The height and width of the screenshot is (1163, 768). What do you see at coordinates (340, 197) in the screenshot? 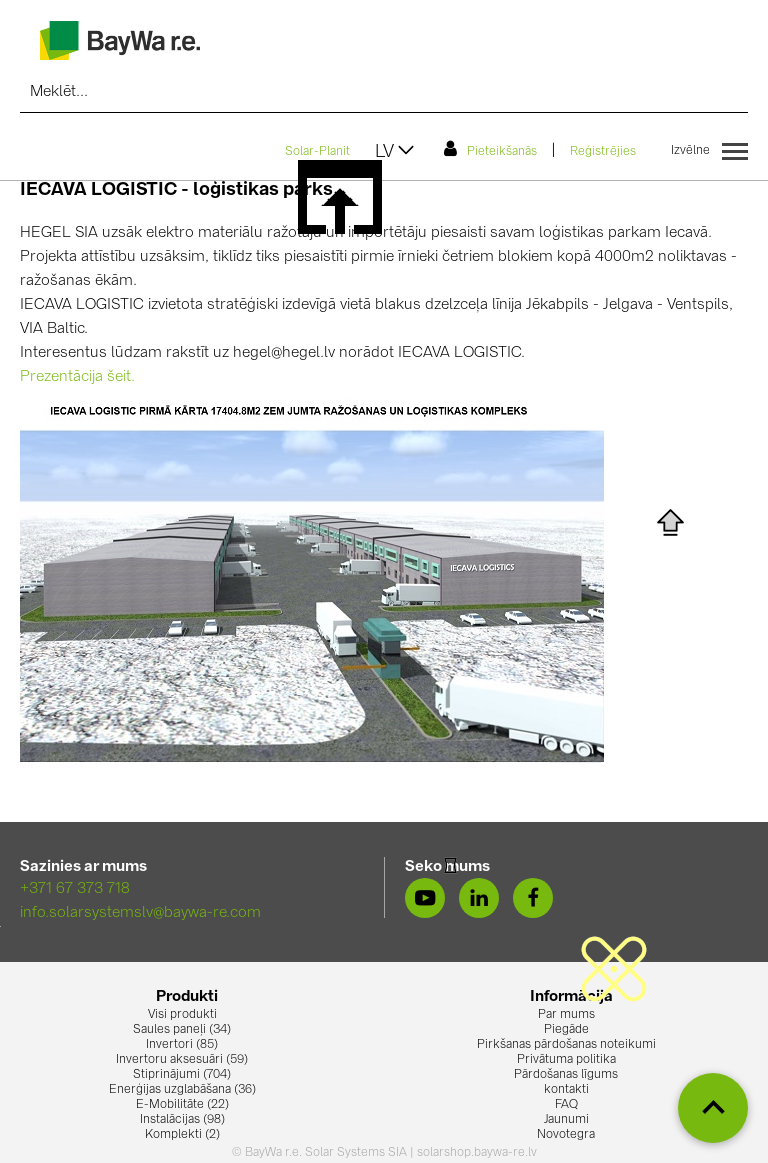
I see `open link in browser` at bounding box center [340, 197].